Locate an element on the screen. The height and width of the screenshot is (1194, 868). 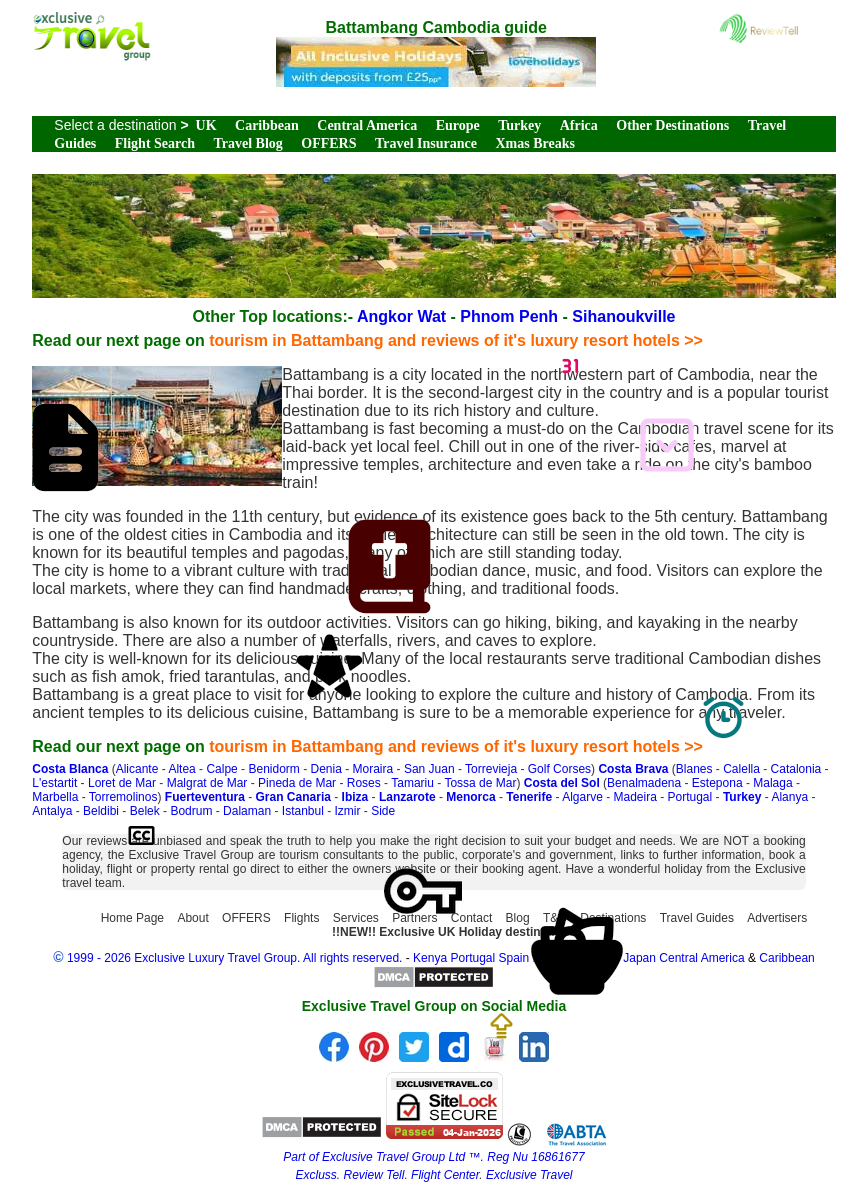
view healthy meal options is located at coordinates (577, 949).